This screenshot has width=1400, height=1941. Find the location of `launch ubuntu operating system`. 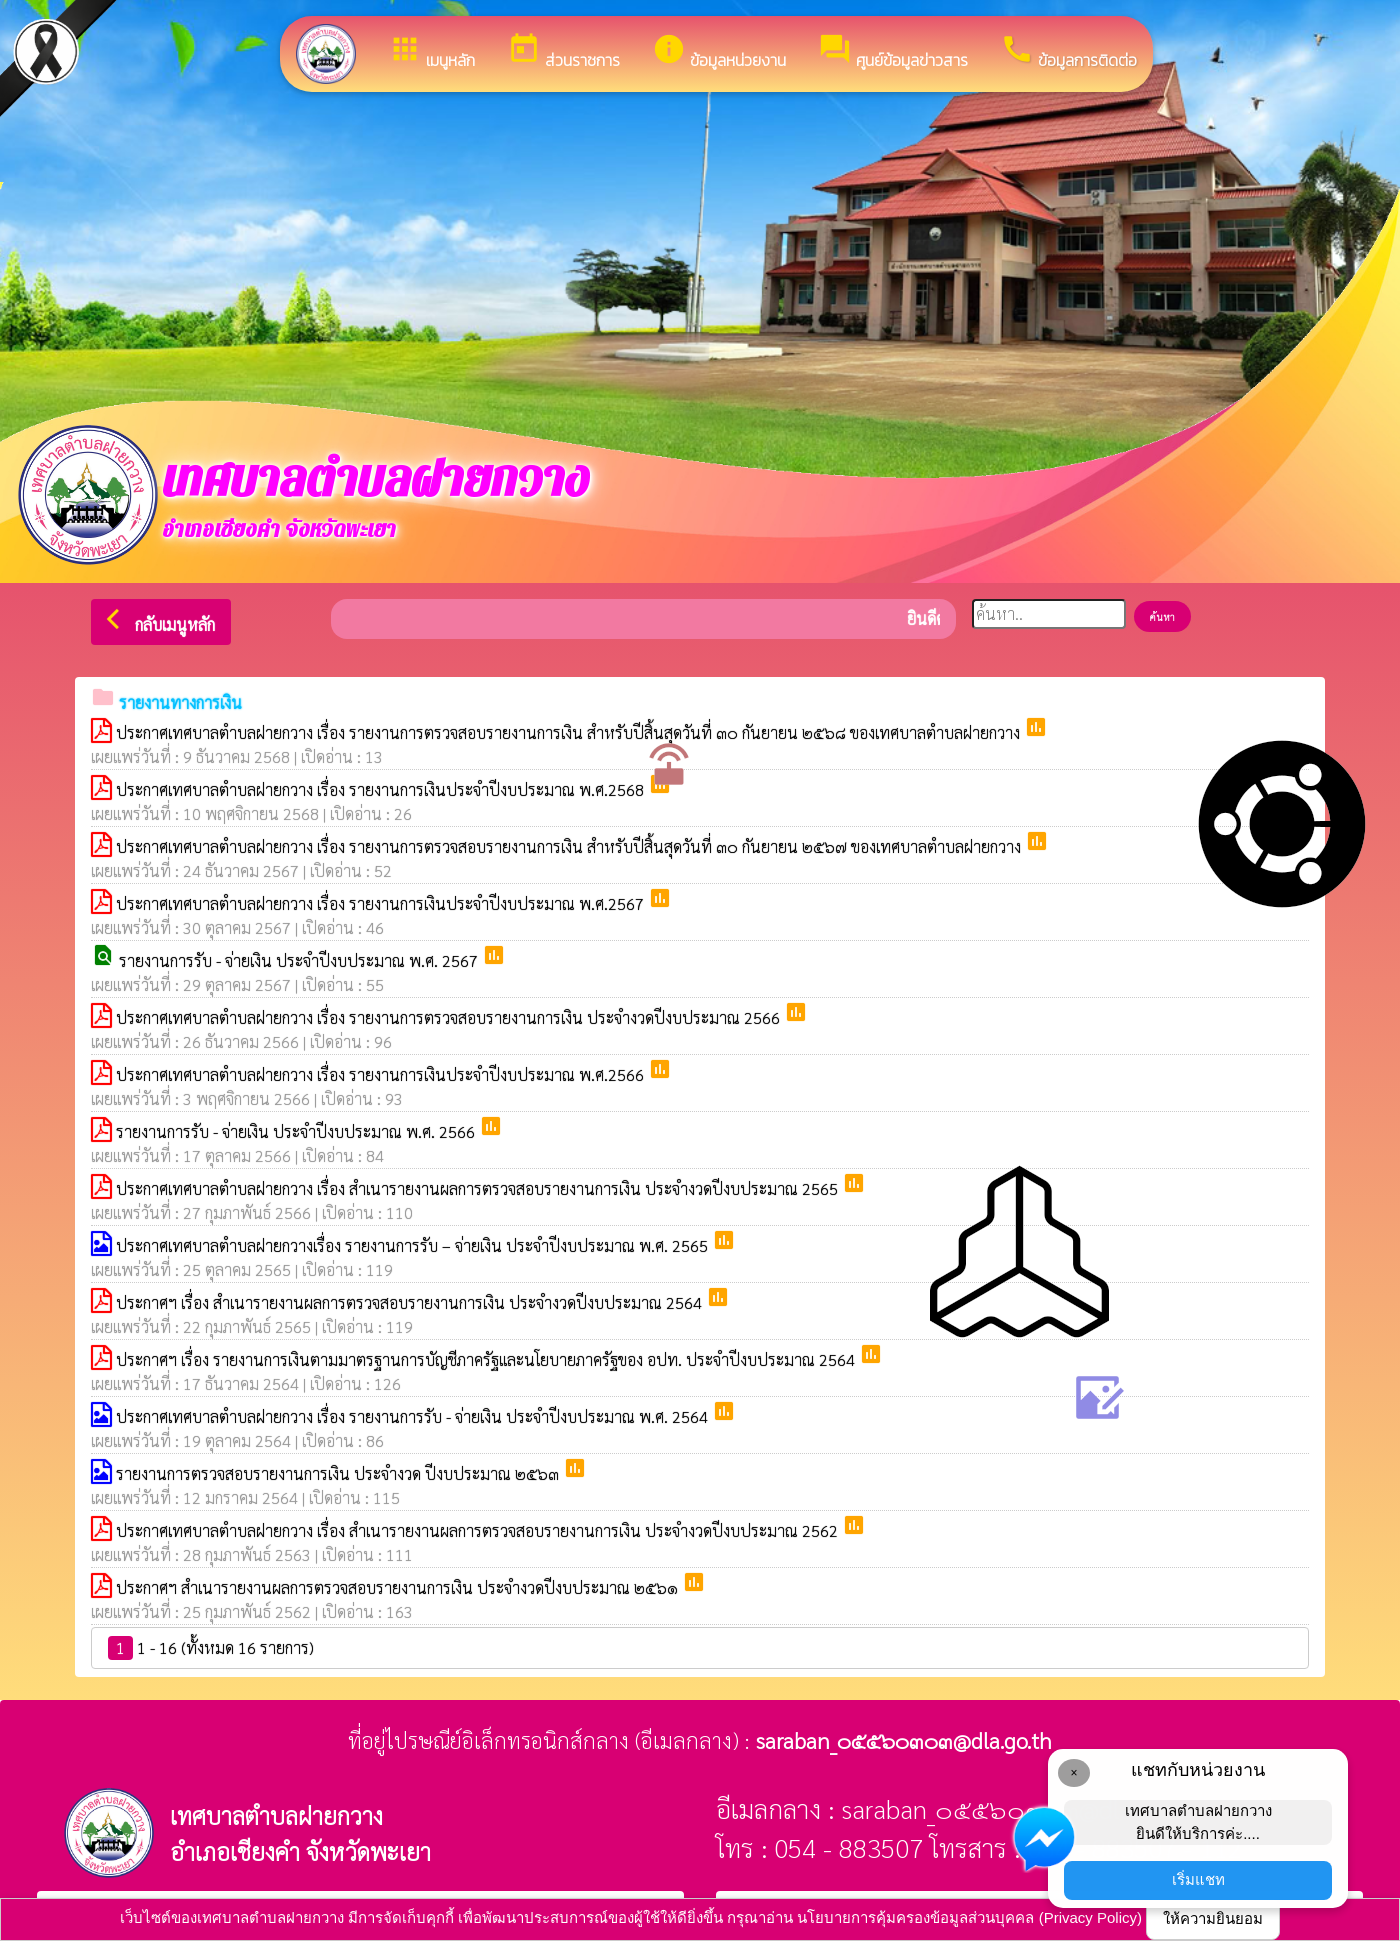

launch ubuntu operating system is located at coordinates (1282, 824).